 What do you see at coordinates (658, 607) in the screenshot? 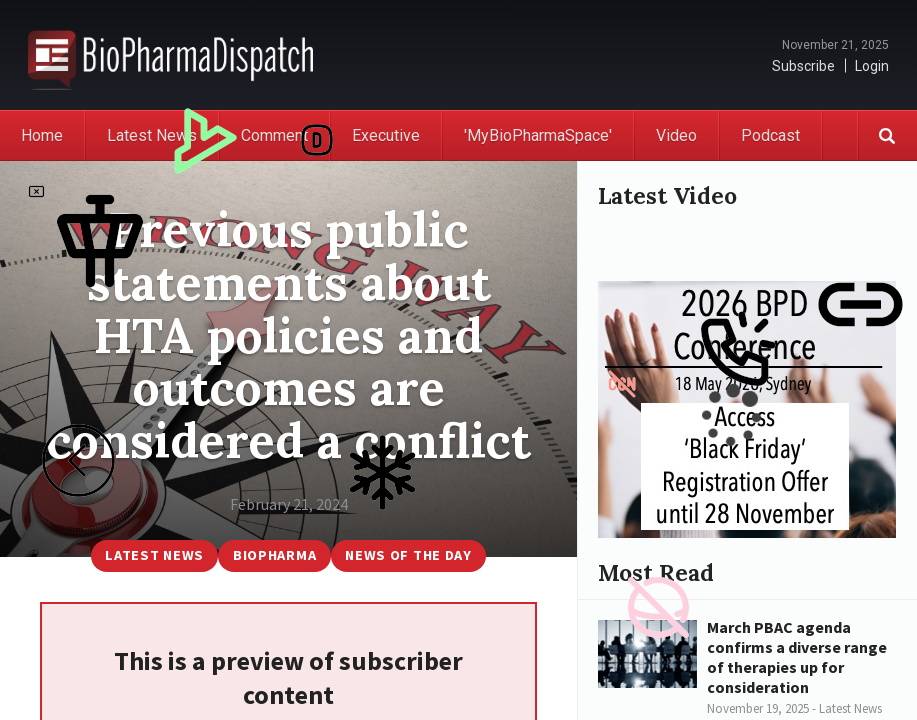
I see `disable 3D or spherical view mode` at bounding box center [658, 607].